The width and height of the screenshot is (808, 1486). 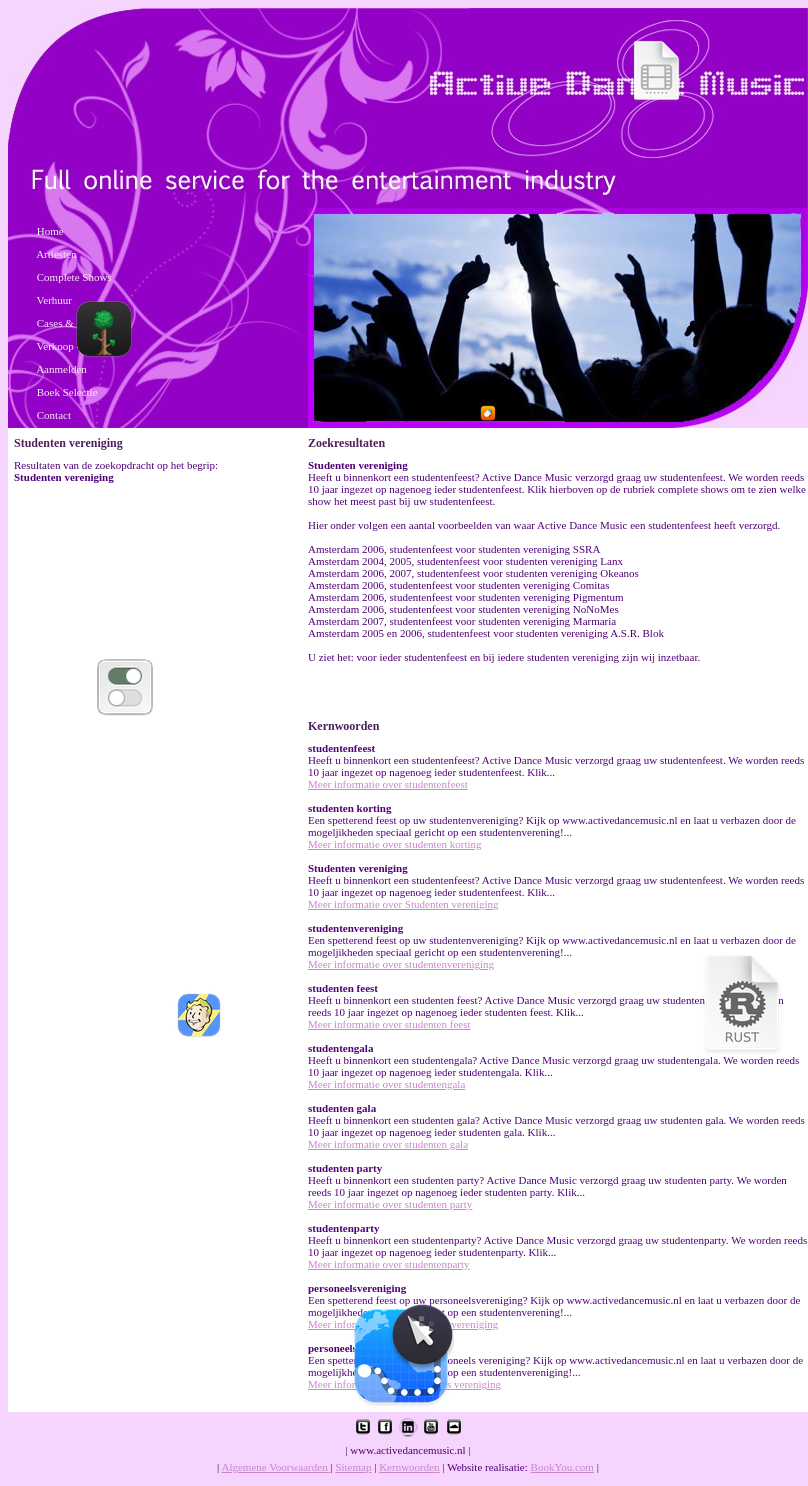 What do you see at coordinates (125, 687) in the screenshot?
I see `open system settings or preferences` at bounding box center [125, 687].